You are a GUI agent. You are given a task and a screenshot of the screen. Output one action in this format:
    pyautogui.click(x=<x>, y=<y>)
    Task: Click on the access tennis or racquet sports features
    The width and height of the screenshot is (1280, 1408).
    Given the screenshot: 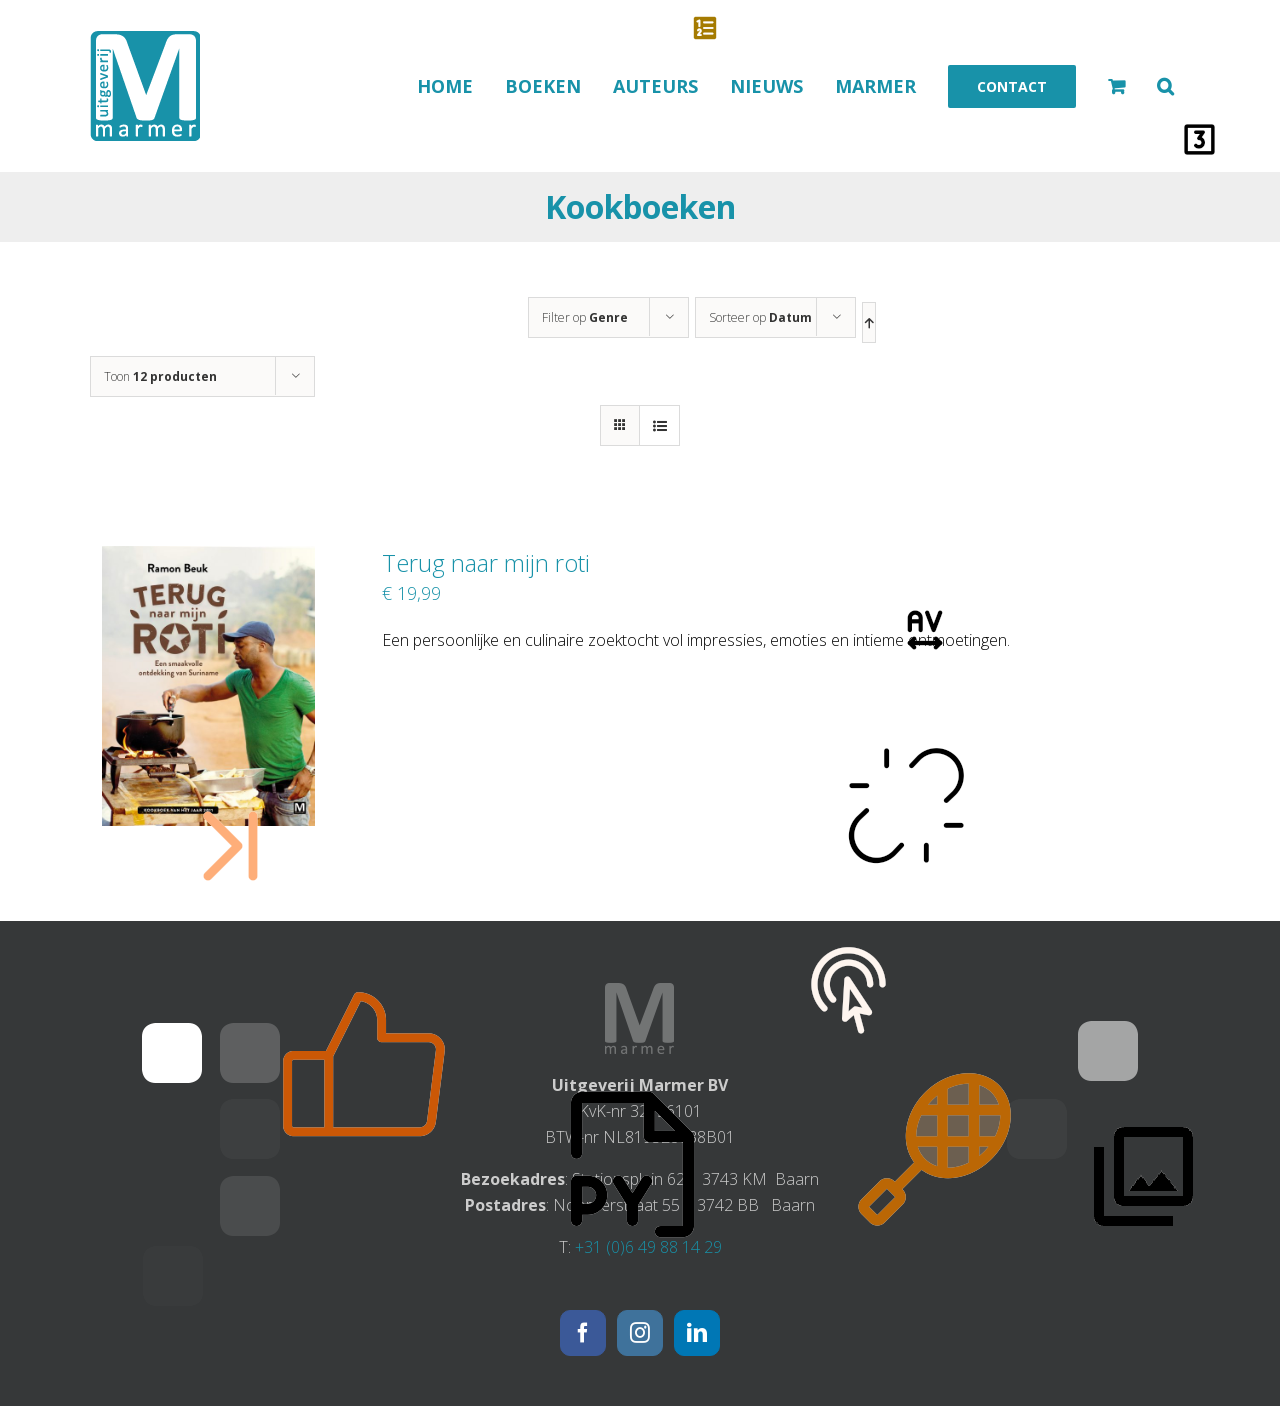 What is the action you would take?
    pyautogui.click(x=932, y=1152)
    